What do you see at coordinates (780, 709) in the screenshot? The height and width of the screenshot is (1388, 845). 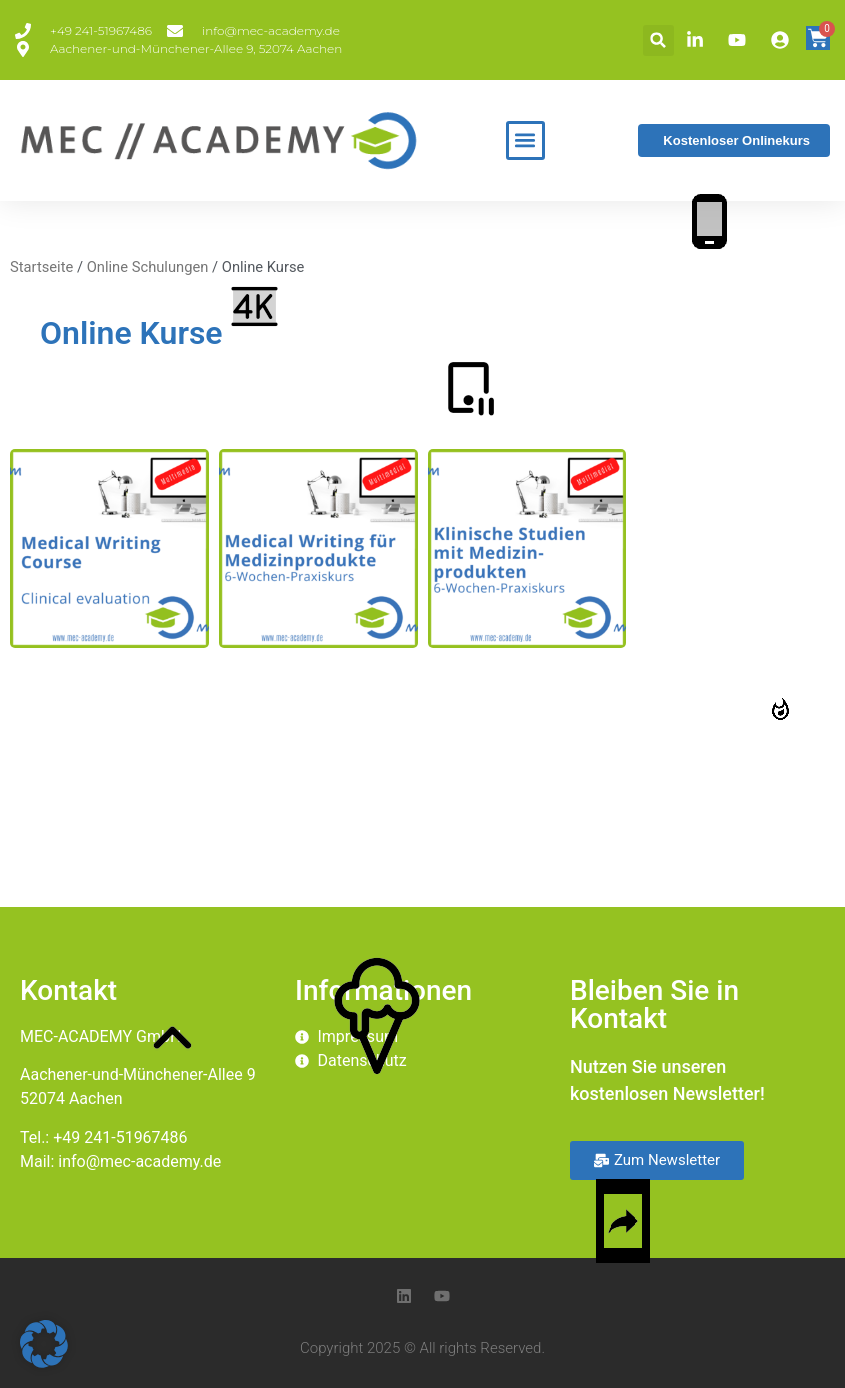 I see `view trending or popular content` at bounding box center [780, 709].